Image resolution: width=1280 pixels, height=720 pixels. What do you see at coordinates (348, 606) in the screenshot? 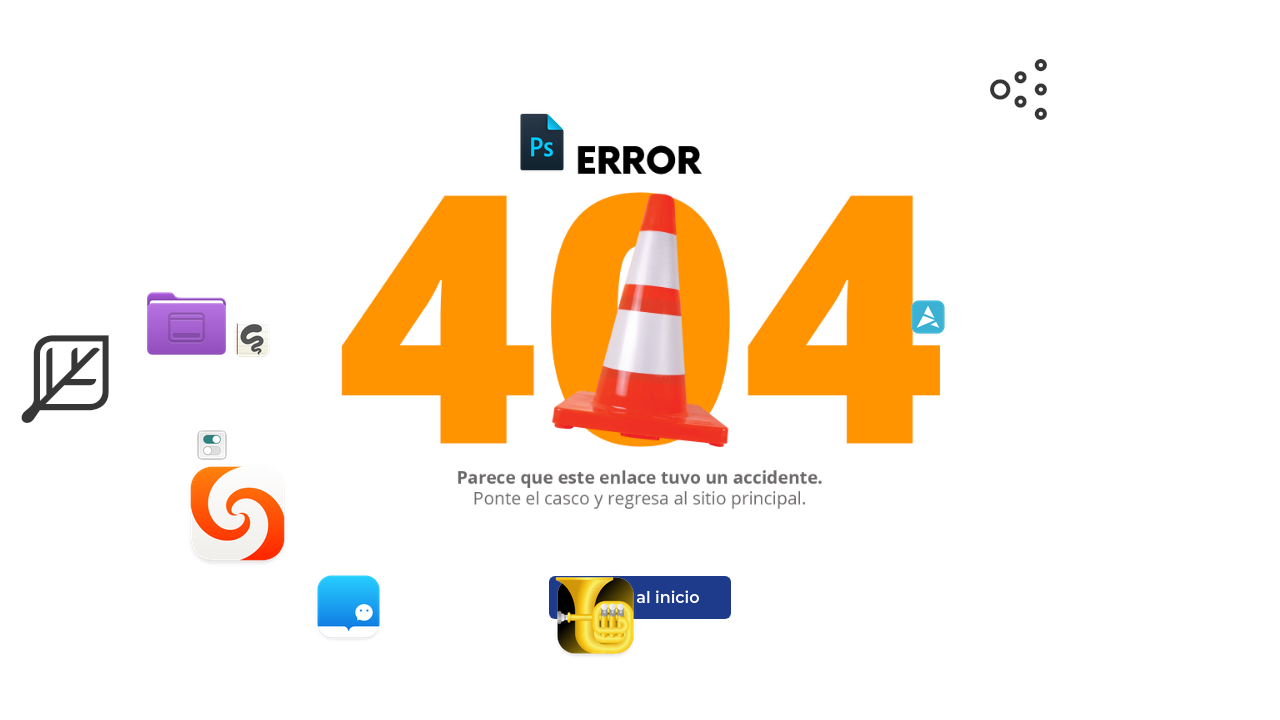
I see `open the weread app` at bounding box center [348, 606].